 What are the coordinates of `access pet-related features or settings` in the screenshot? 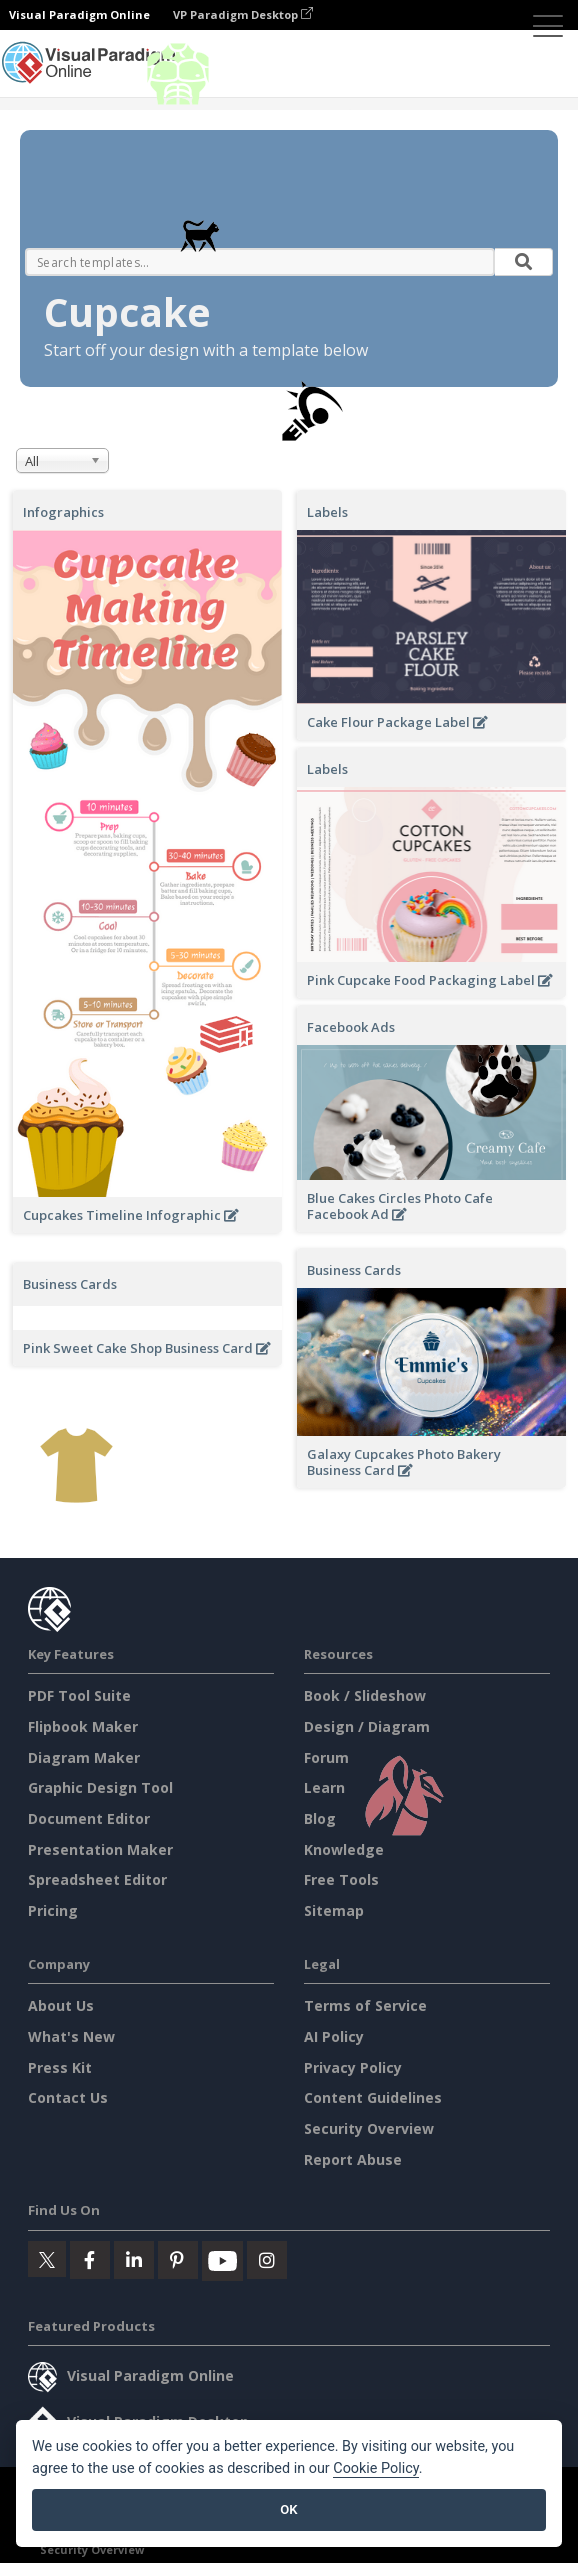 It's located at (499, 1073).